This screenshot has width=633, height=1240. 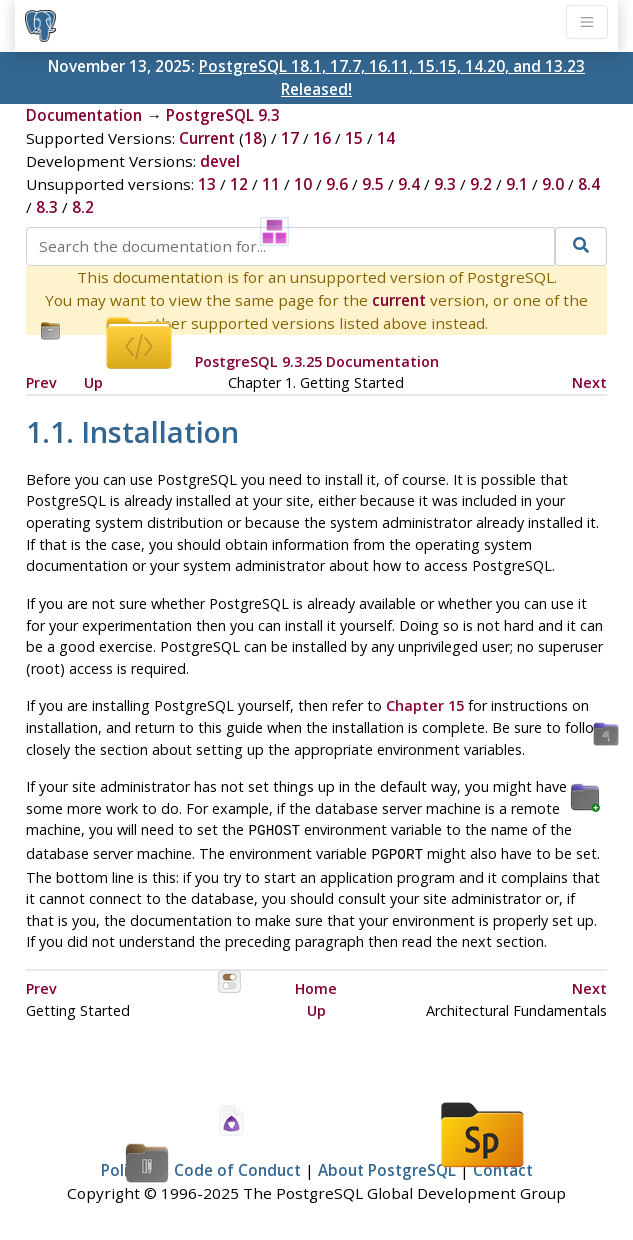 I want to click on open templates folder, so click(x=147, y=1163).